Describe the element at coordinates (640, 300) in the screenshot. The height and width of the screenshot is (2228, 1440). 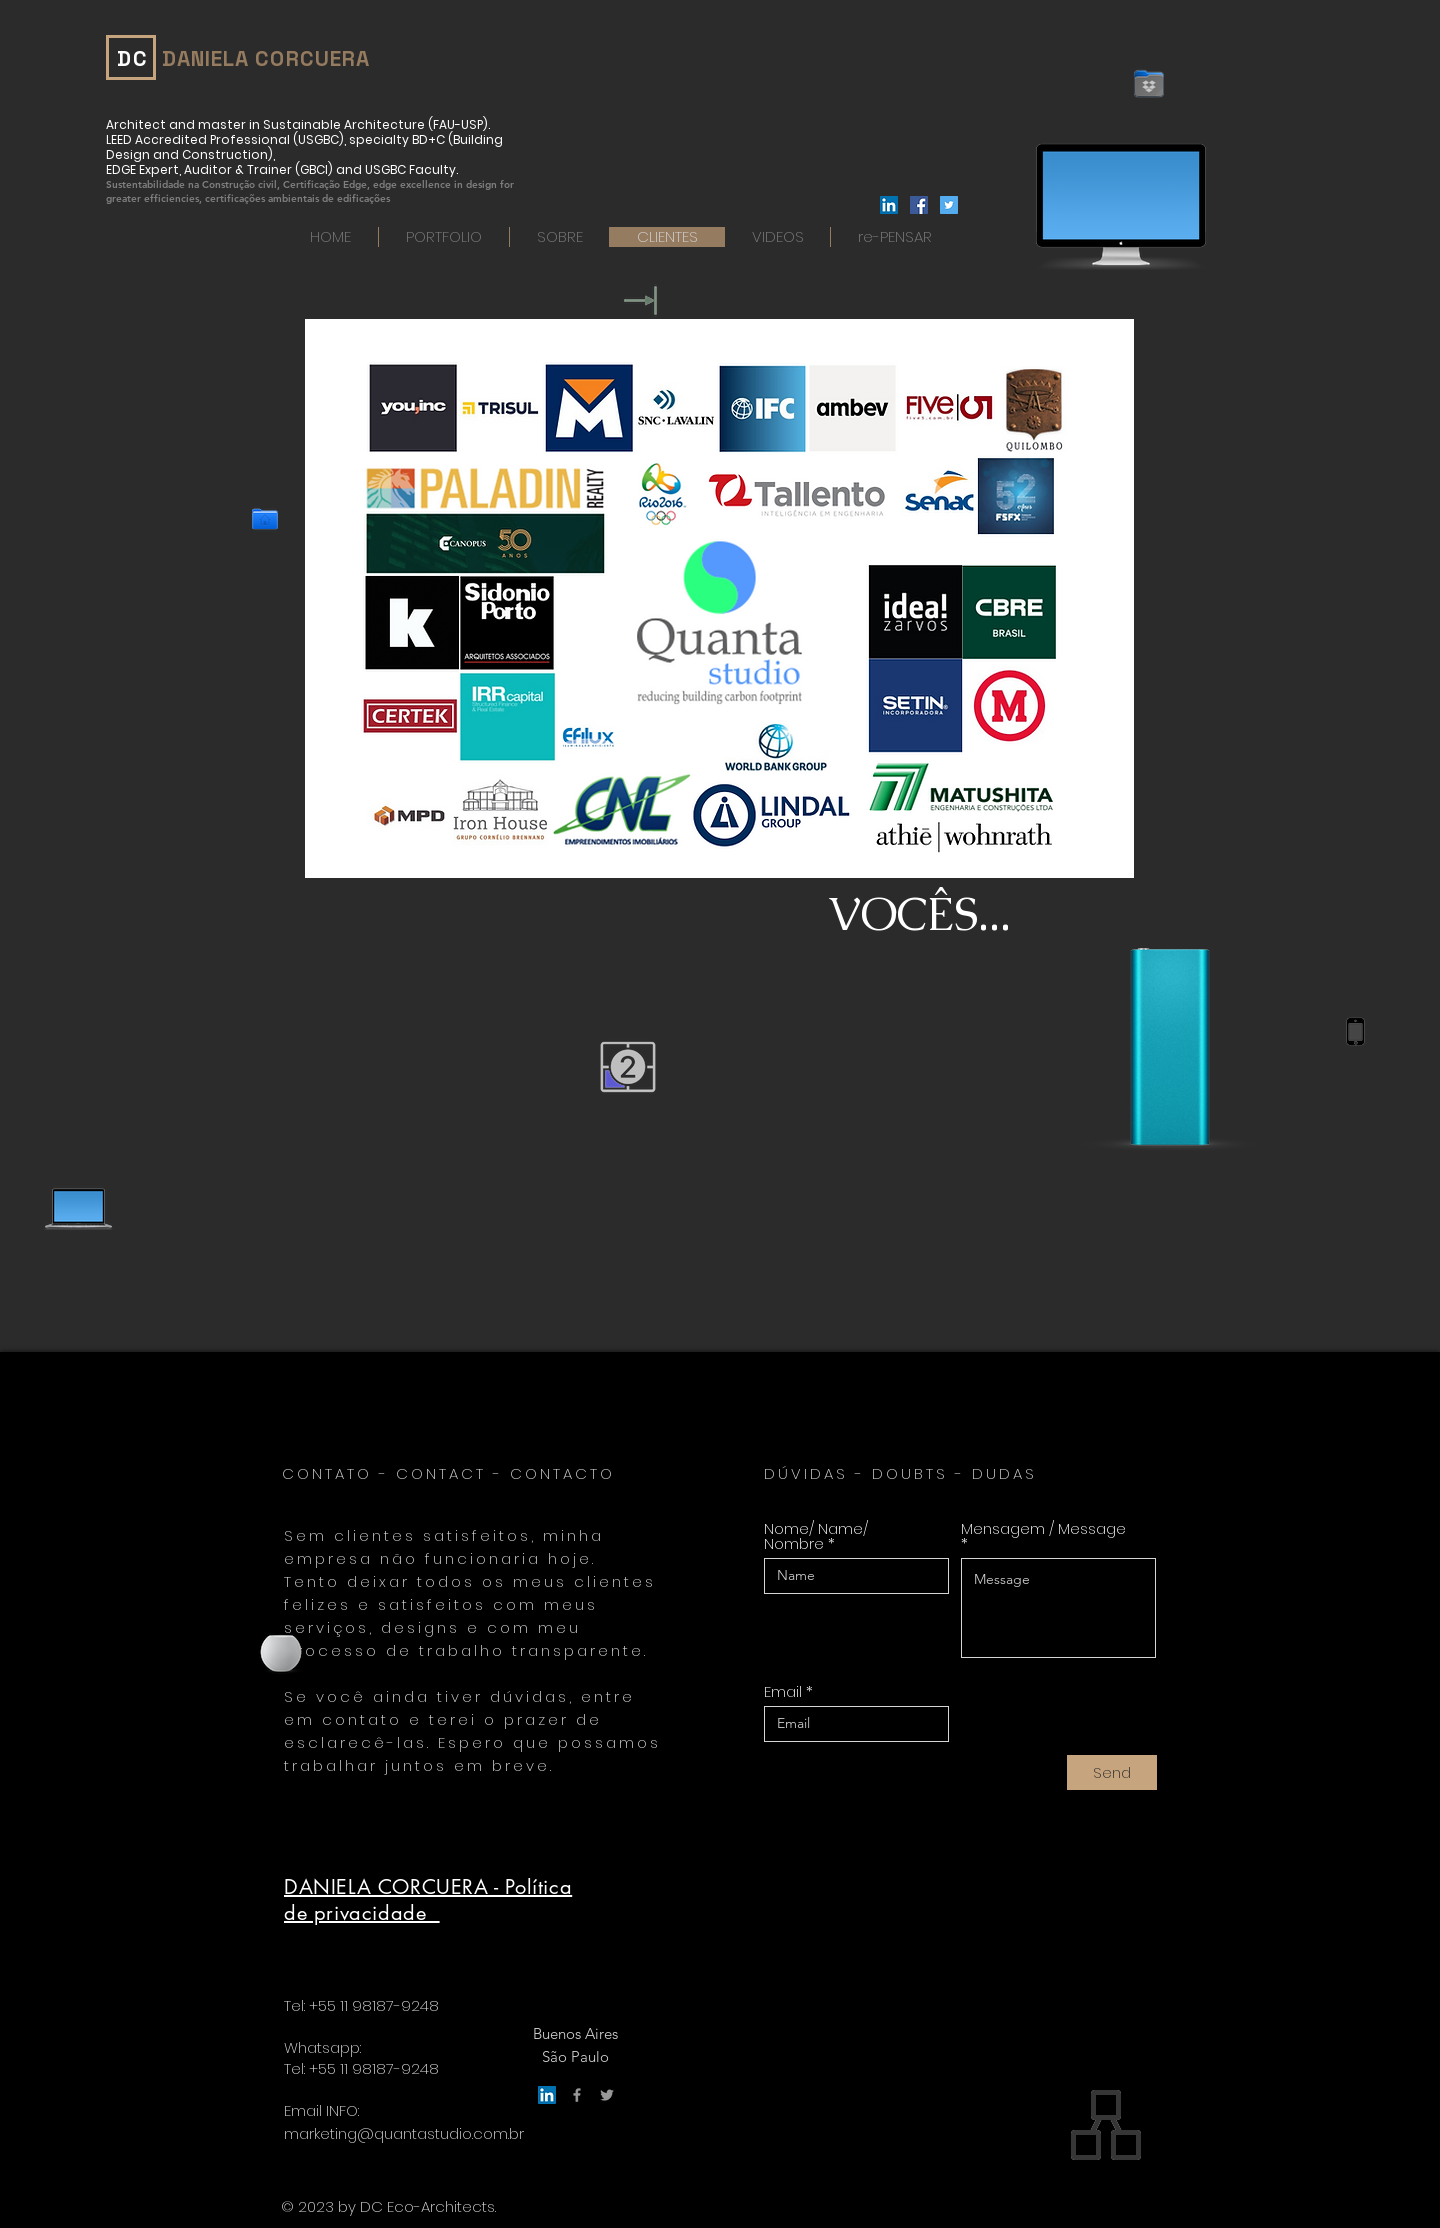
I see `jump to the last item in a list` at that location.